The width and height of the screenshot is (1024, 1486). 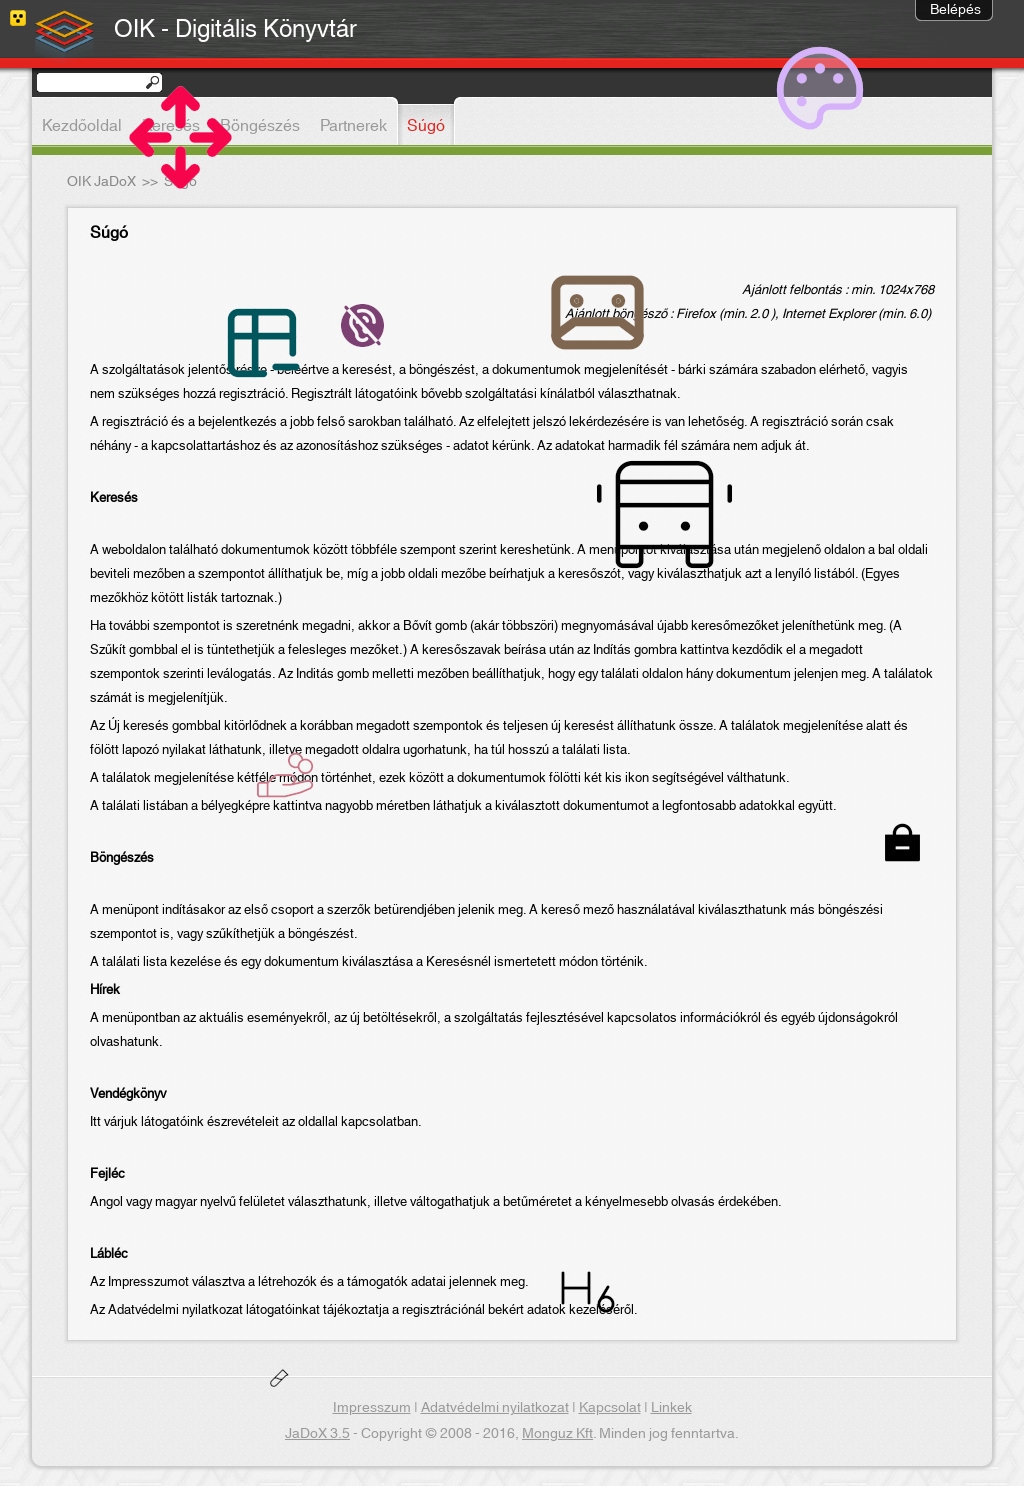 I want to click on access experimental or beta features, so click(x=279, y=1378).